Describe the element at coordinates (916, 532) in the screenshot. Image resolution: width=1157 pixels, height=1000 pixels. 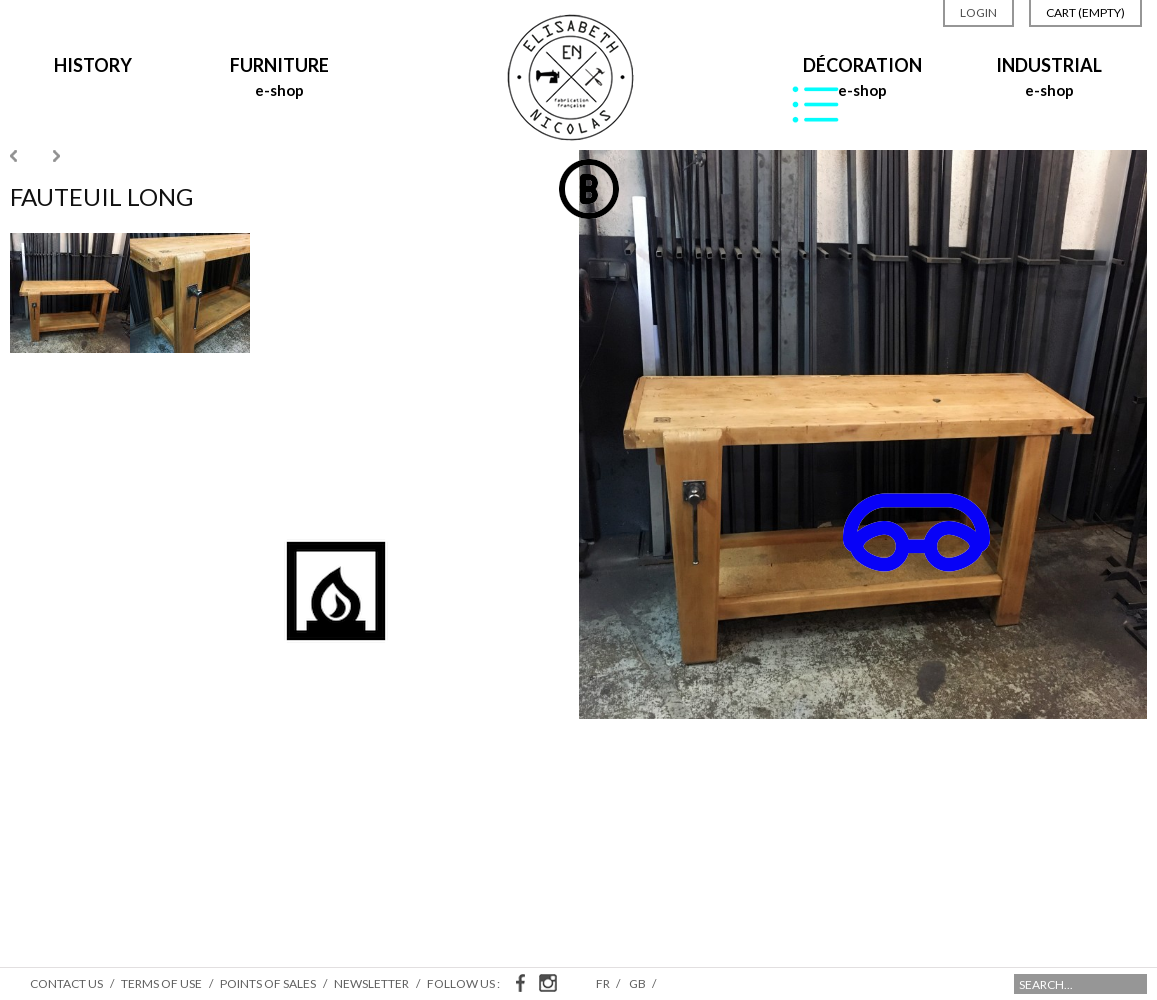
I see `access swimming or diving activity settings` at that location.